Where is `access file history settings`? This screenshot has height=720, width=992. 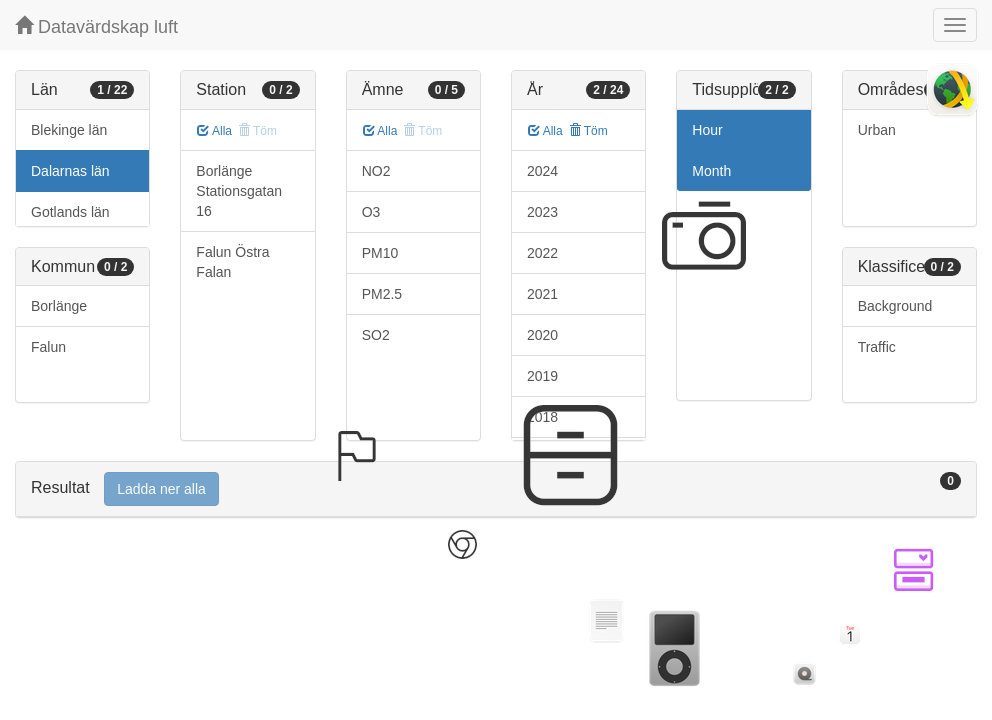 access file history settings is located at coordinates (570, 458).